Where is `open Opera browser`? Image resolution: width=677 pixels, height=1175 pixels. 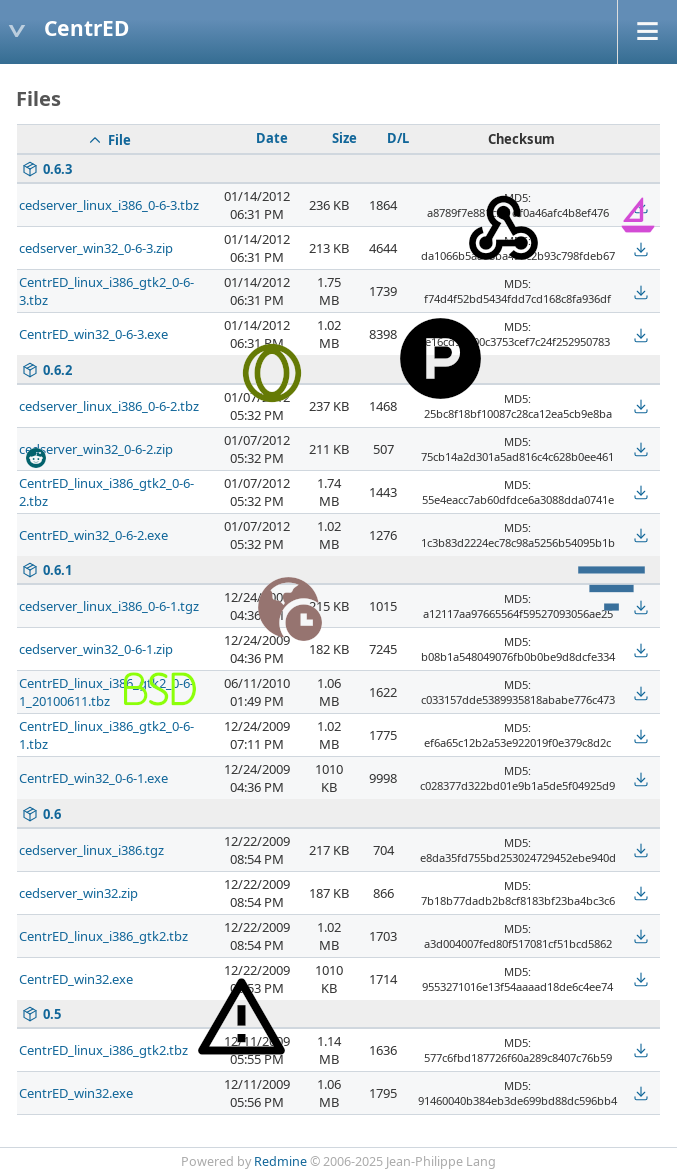 open Opera browser is located at coordinates (272, 373).